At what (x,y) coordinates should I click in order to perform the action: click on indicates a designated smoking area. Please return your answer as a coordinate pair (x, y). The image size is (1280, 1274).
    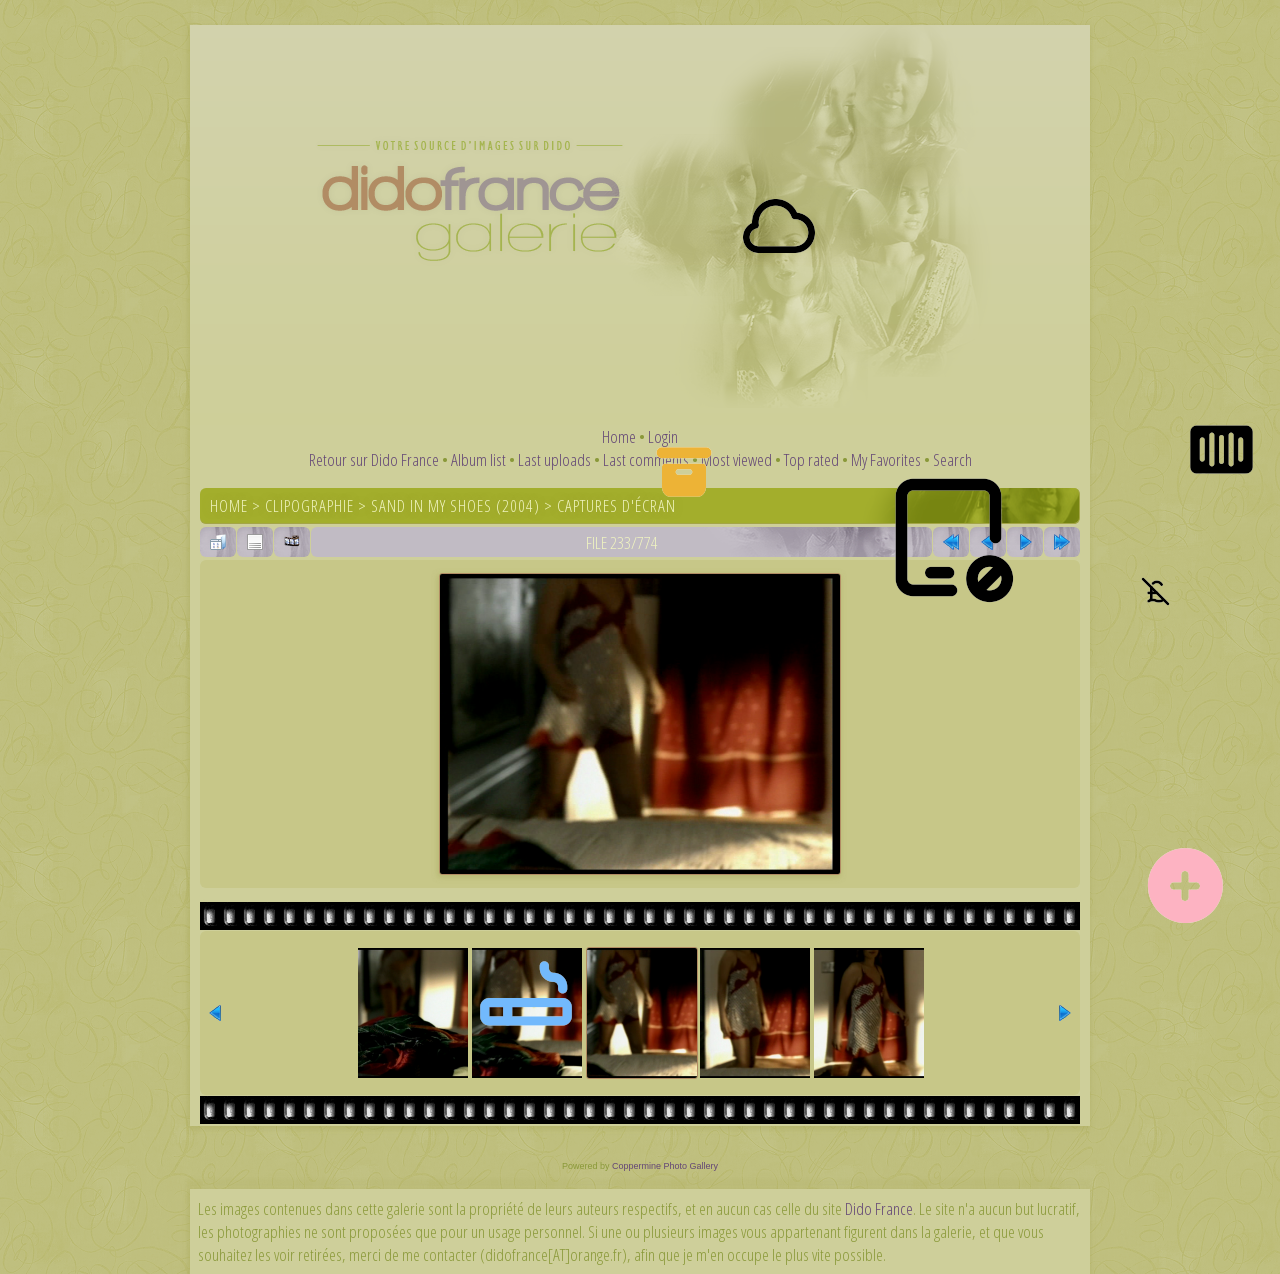
    Looking at the image, I should click on (526, 998).